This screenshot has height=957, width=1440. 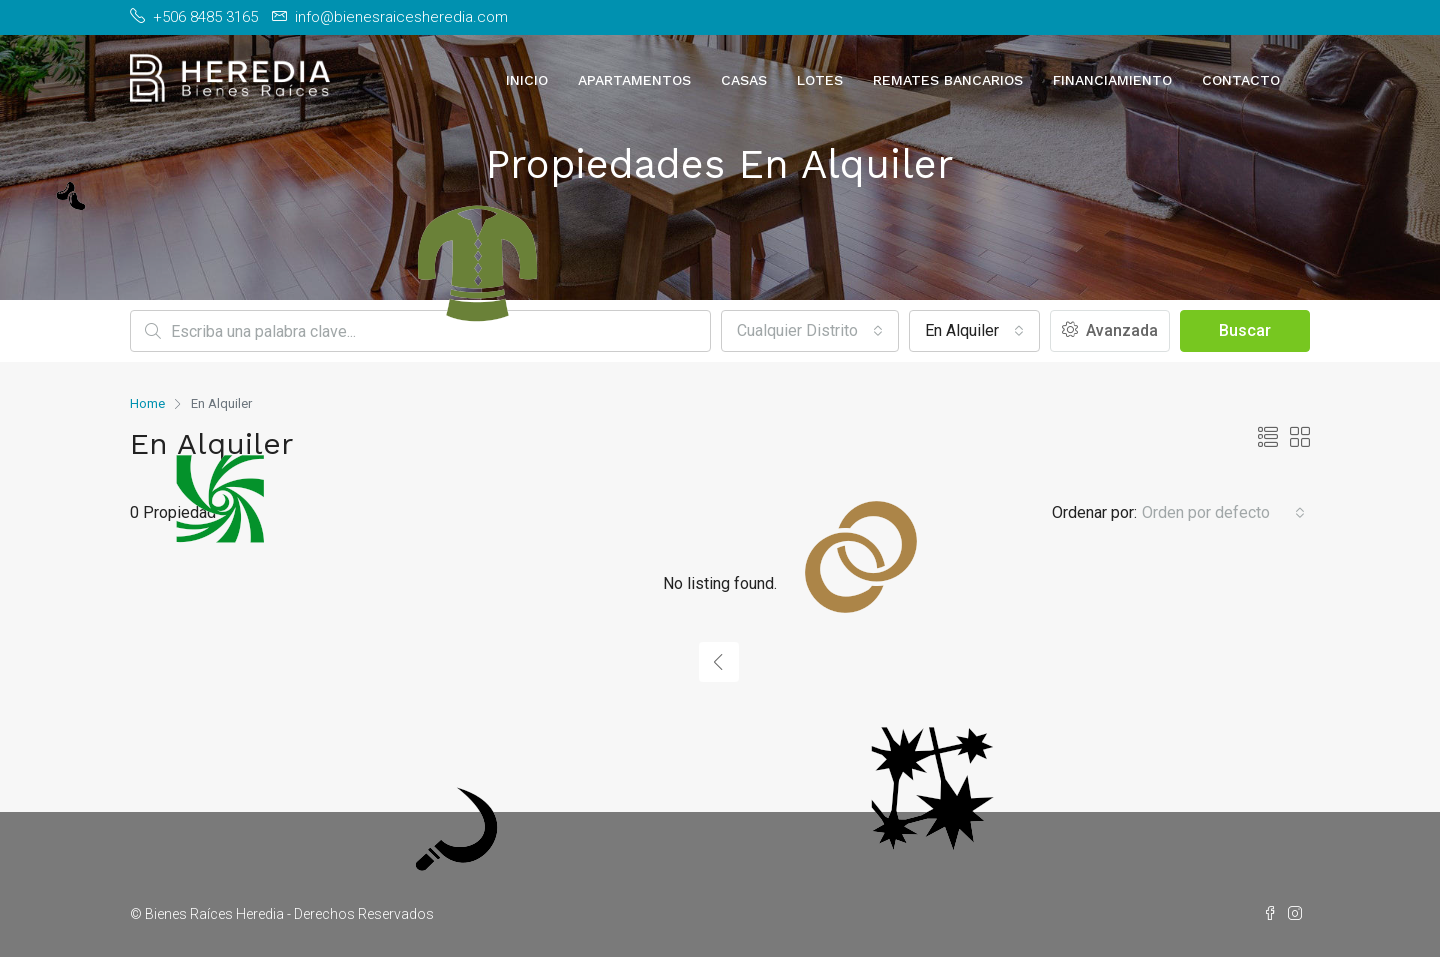 What do you see at coordinates (933, 789) in the screenshot?
I see `indicates laser or energy weapon effect` at bounding box center [933, 789].